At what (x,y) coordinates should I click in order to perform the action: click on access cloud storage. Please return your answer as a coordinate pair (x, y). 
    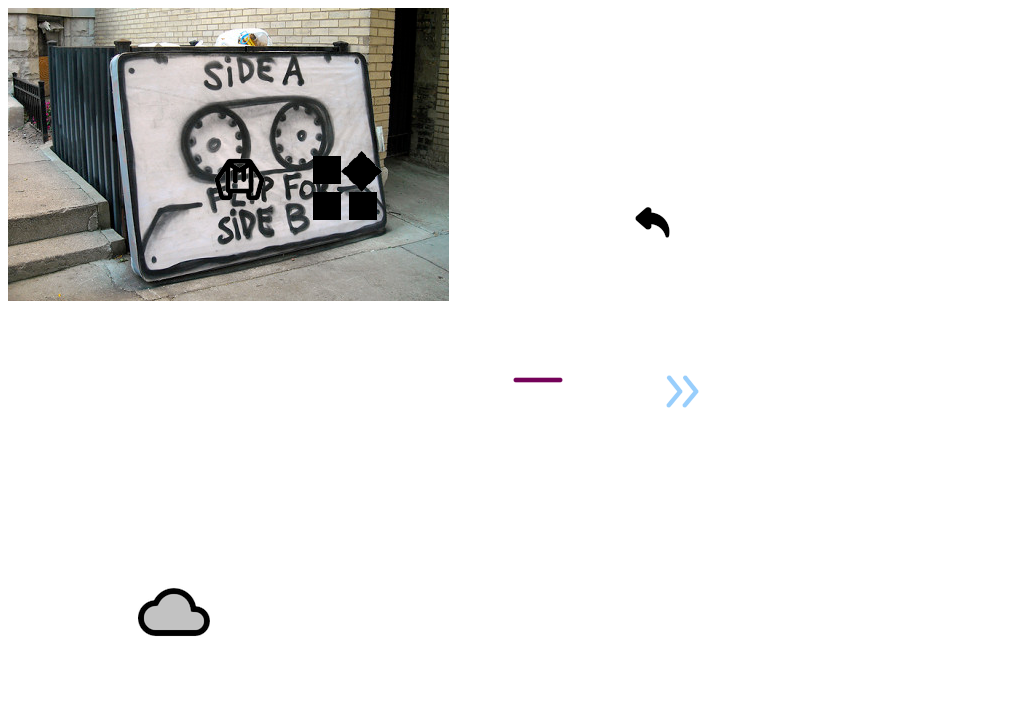
    Looking at the image, I should click on (174, 612).